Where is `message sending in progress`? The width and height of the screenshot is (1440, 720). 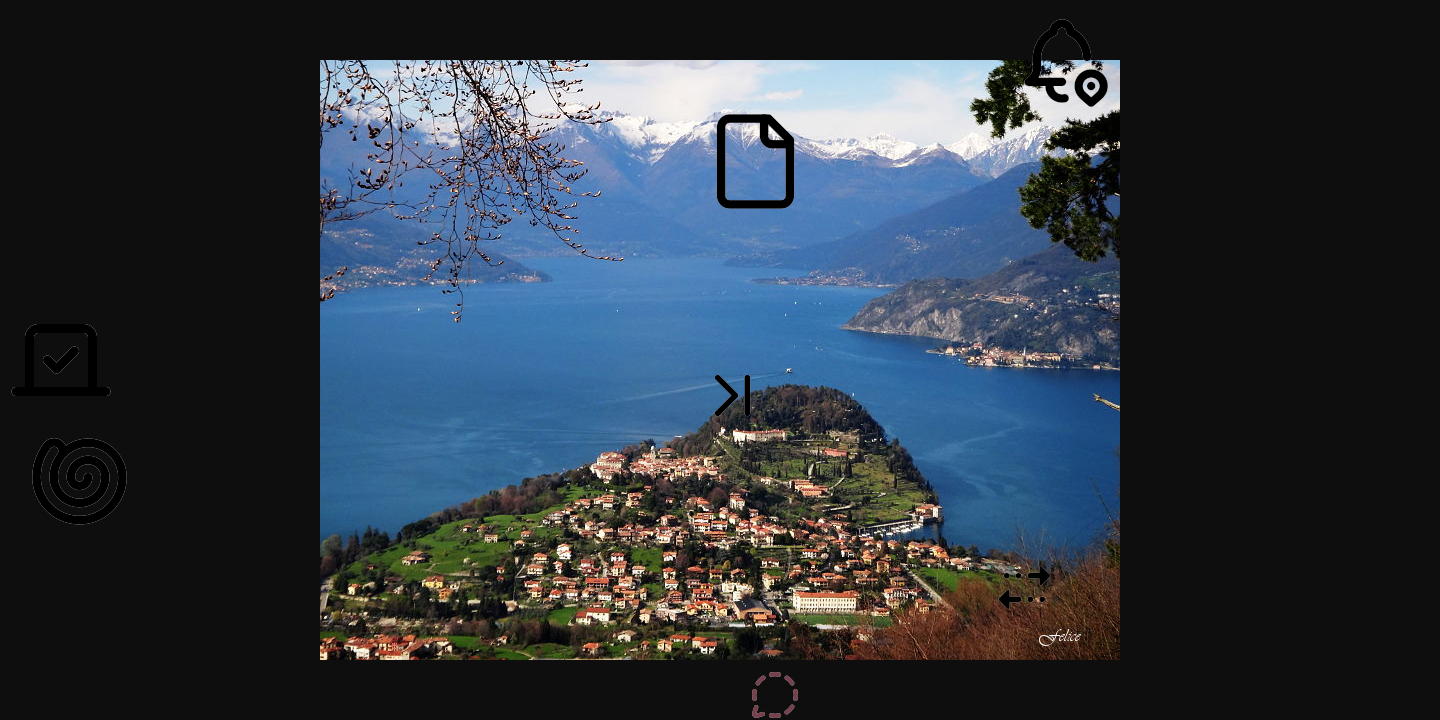
message sending in progress is located at coordinates (775, 695).